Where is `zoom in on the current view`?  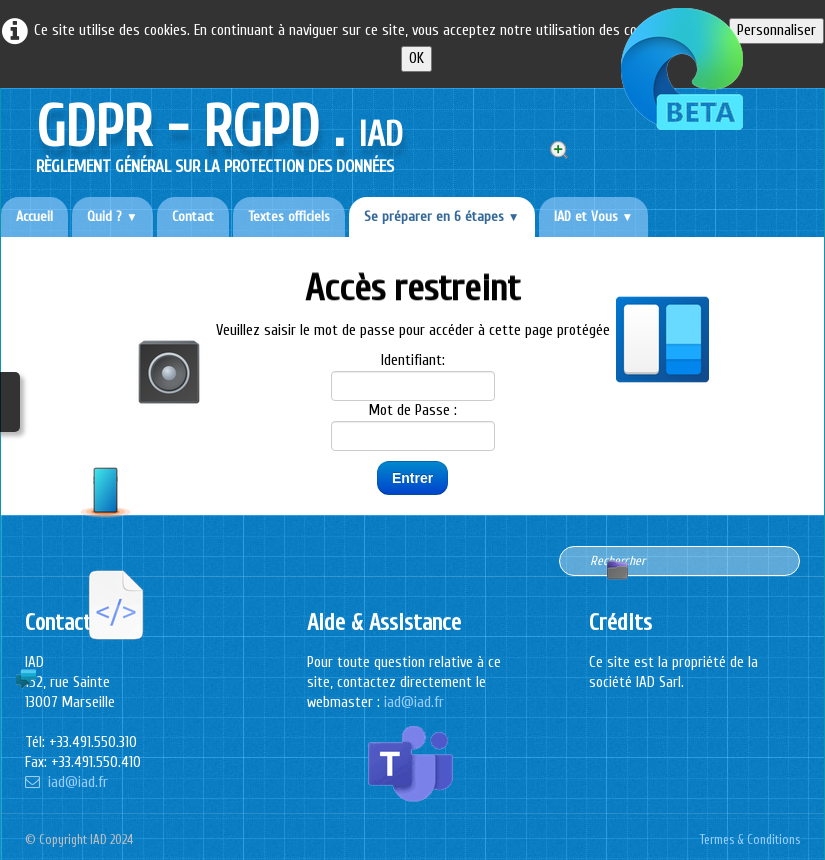
zoom in on the current view is located at coordinates (559, 150).